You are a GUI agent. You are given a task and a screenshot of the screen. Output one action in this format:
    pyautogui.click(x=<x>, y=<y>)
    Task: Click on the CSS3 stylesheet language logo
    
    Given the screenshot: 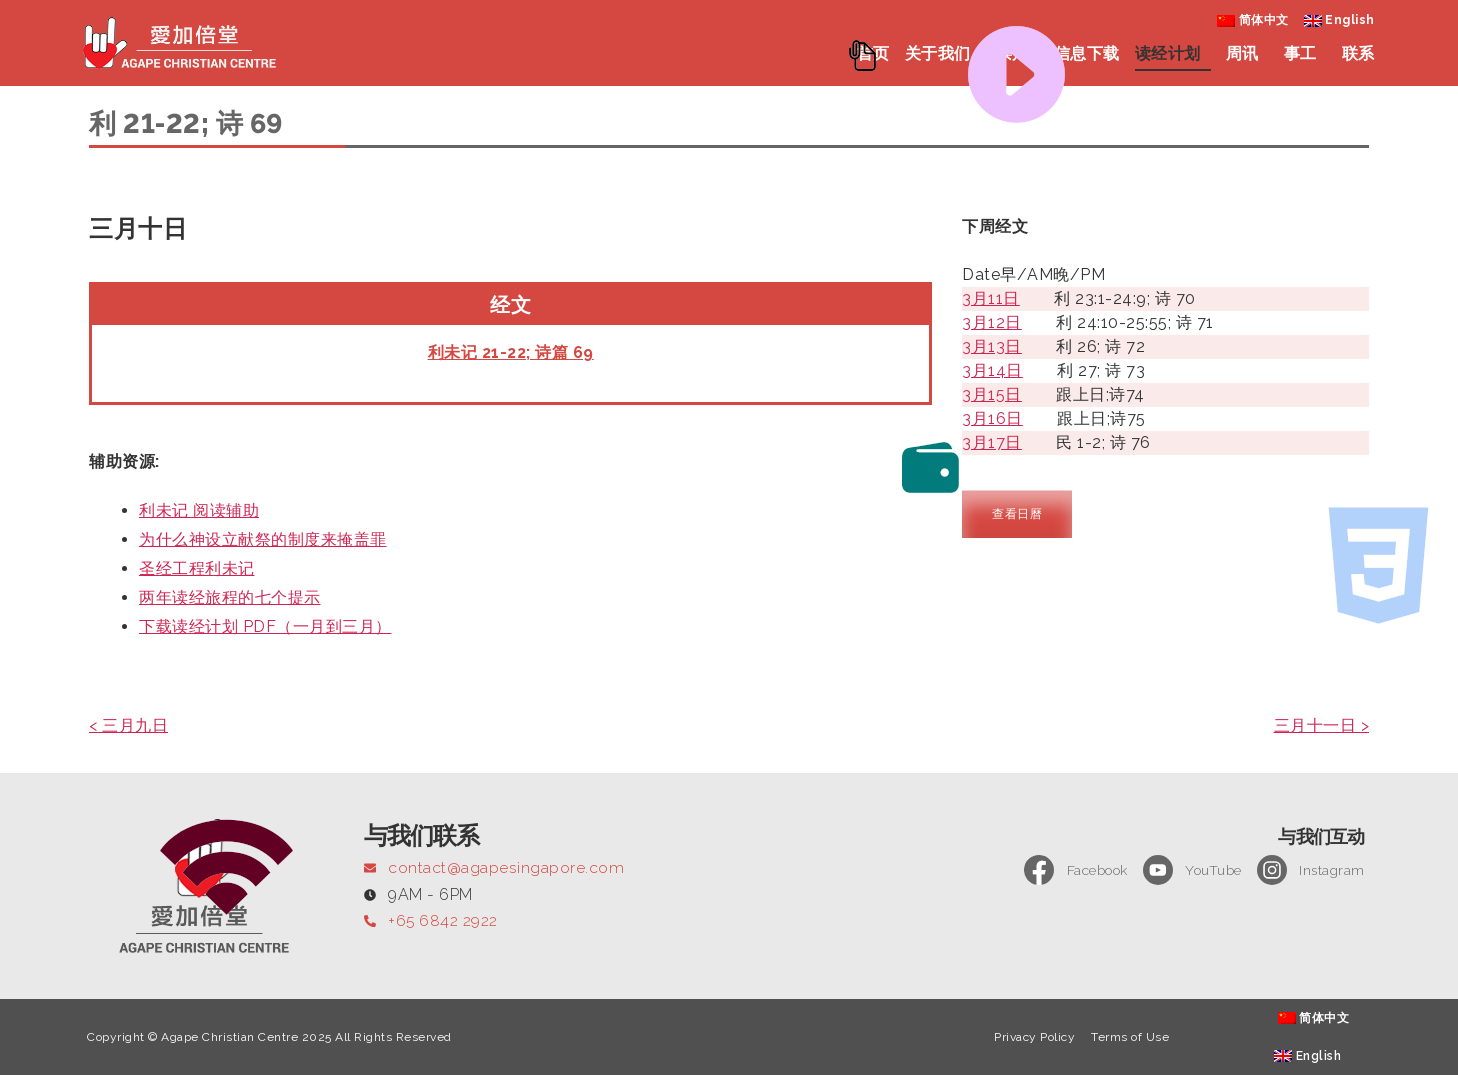 What is the action you would take?
    pyautogui.click(x=1378, y=565)
    